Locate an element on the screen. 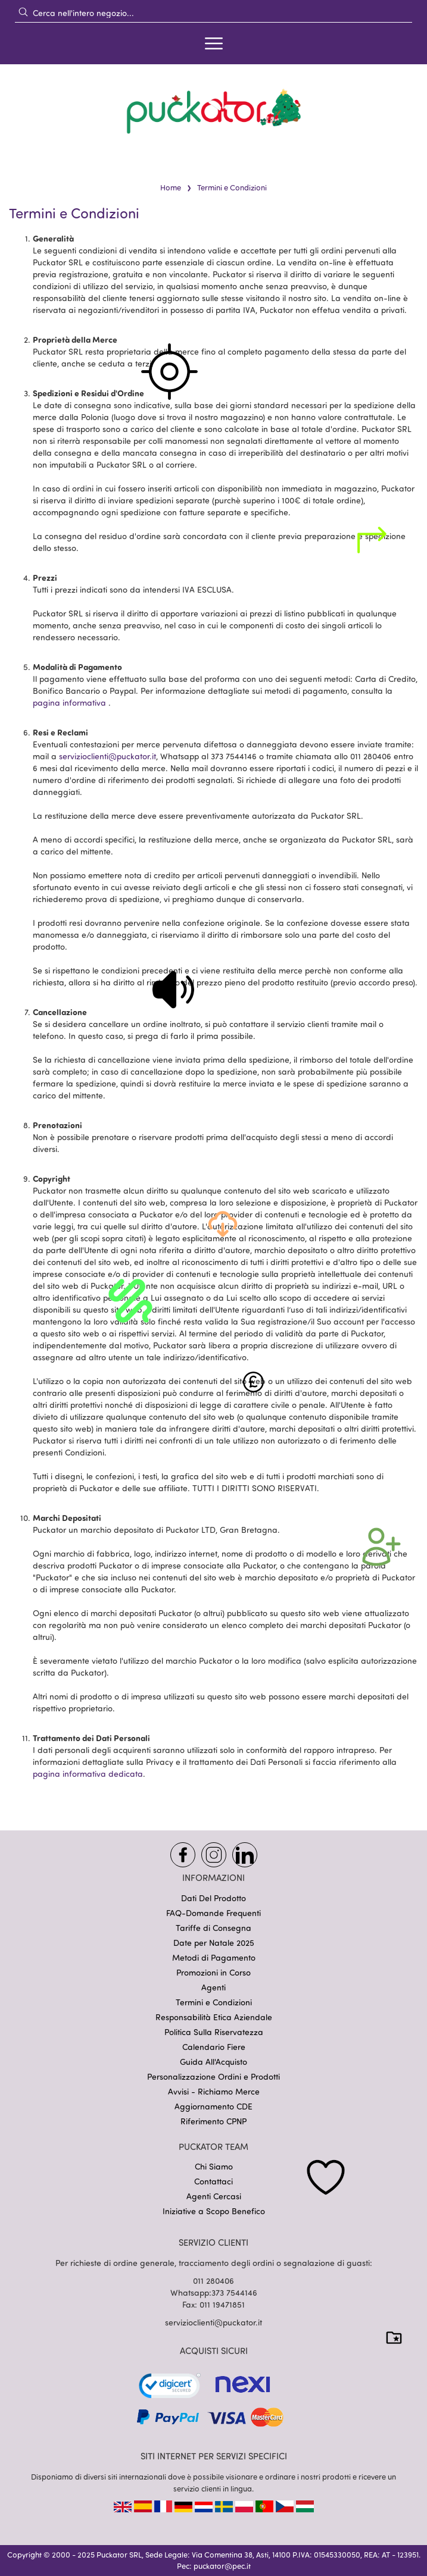 This screenshot has width=427, height=2576. access your starred or favorite files is located at coordinates (394, 2337).